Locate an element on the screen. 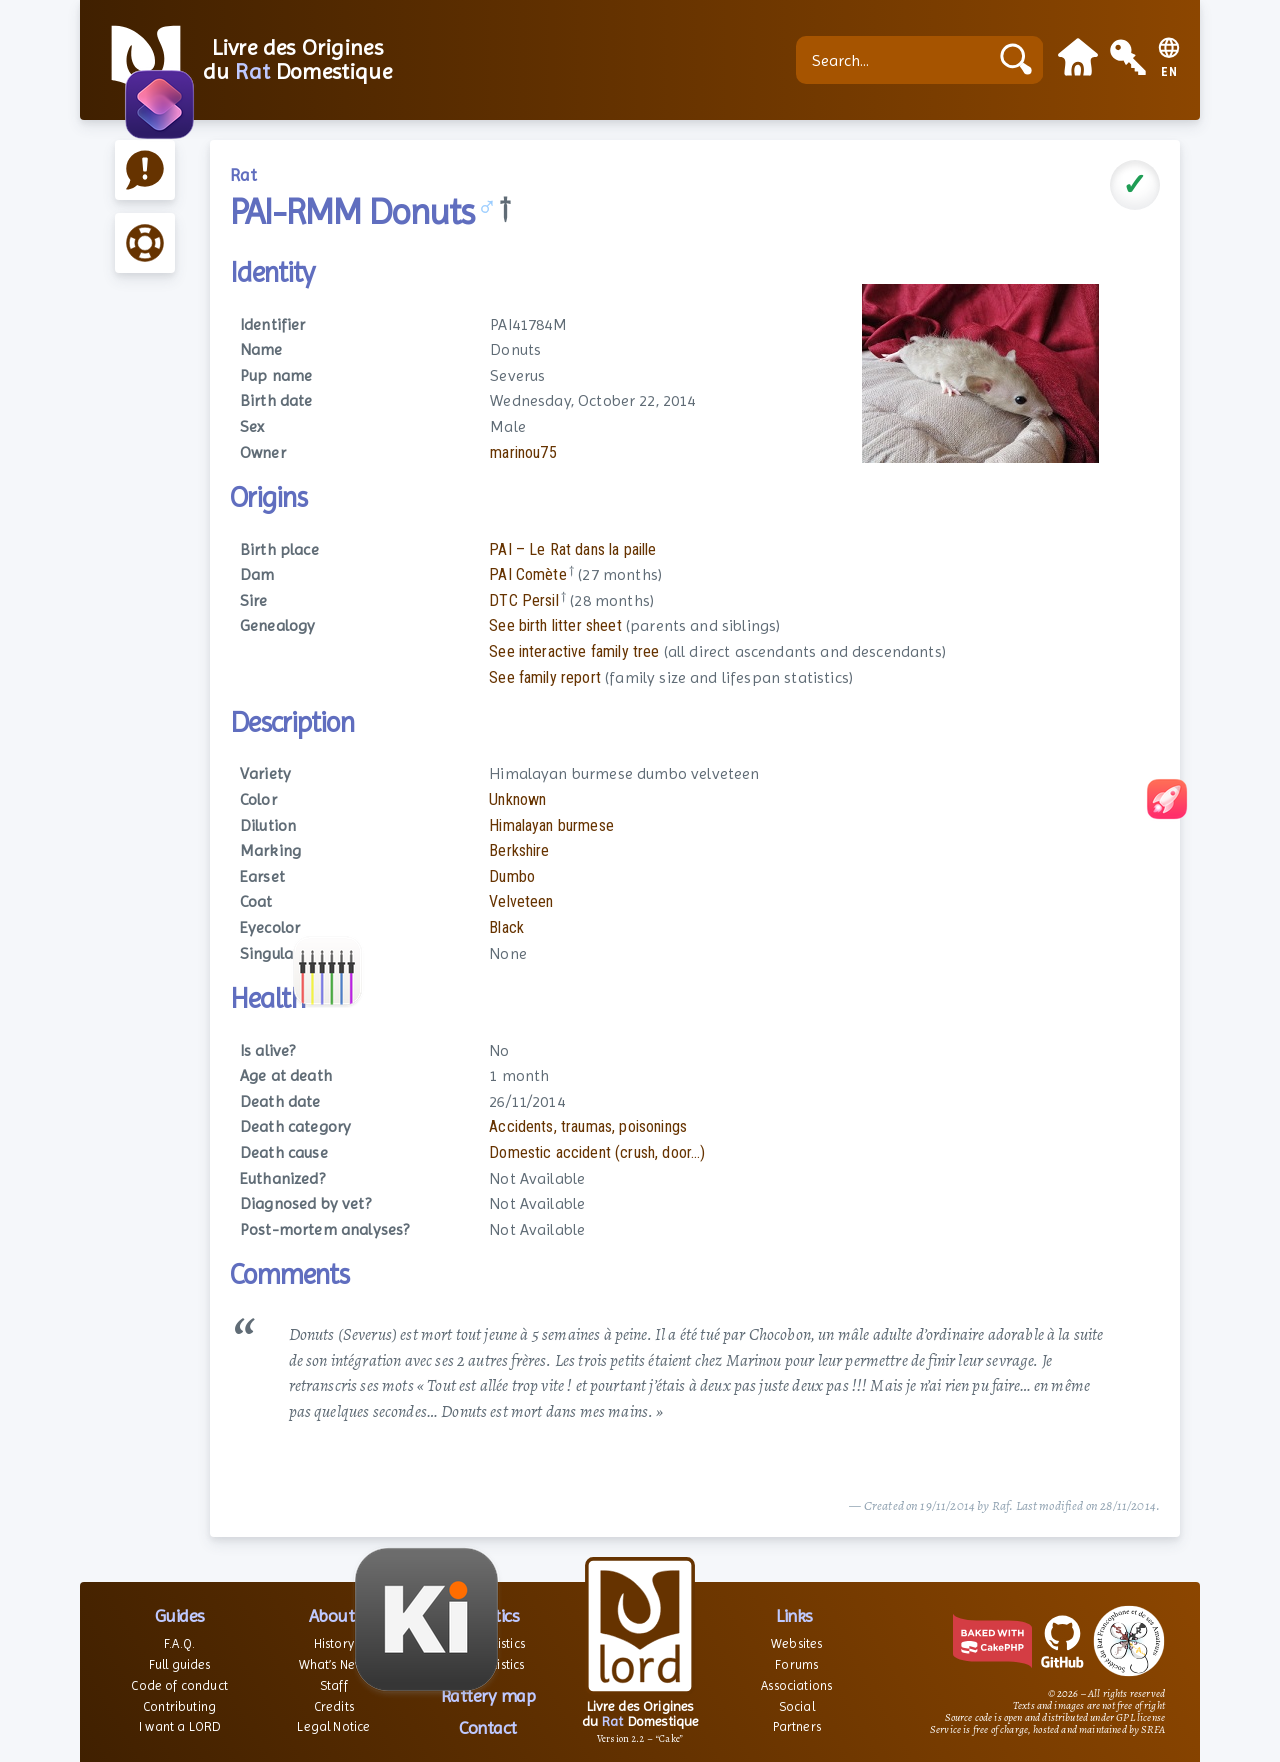 This screenshot has width=1280, height=1762. open KiCad nightly build application is located at coordinates (426, 1619).